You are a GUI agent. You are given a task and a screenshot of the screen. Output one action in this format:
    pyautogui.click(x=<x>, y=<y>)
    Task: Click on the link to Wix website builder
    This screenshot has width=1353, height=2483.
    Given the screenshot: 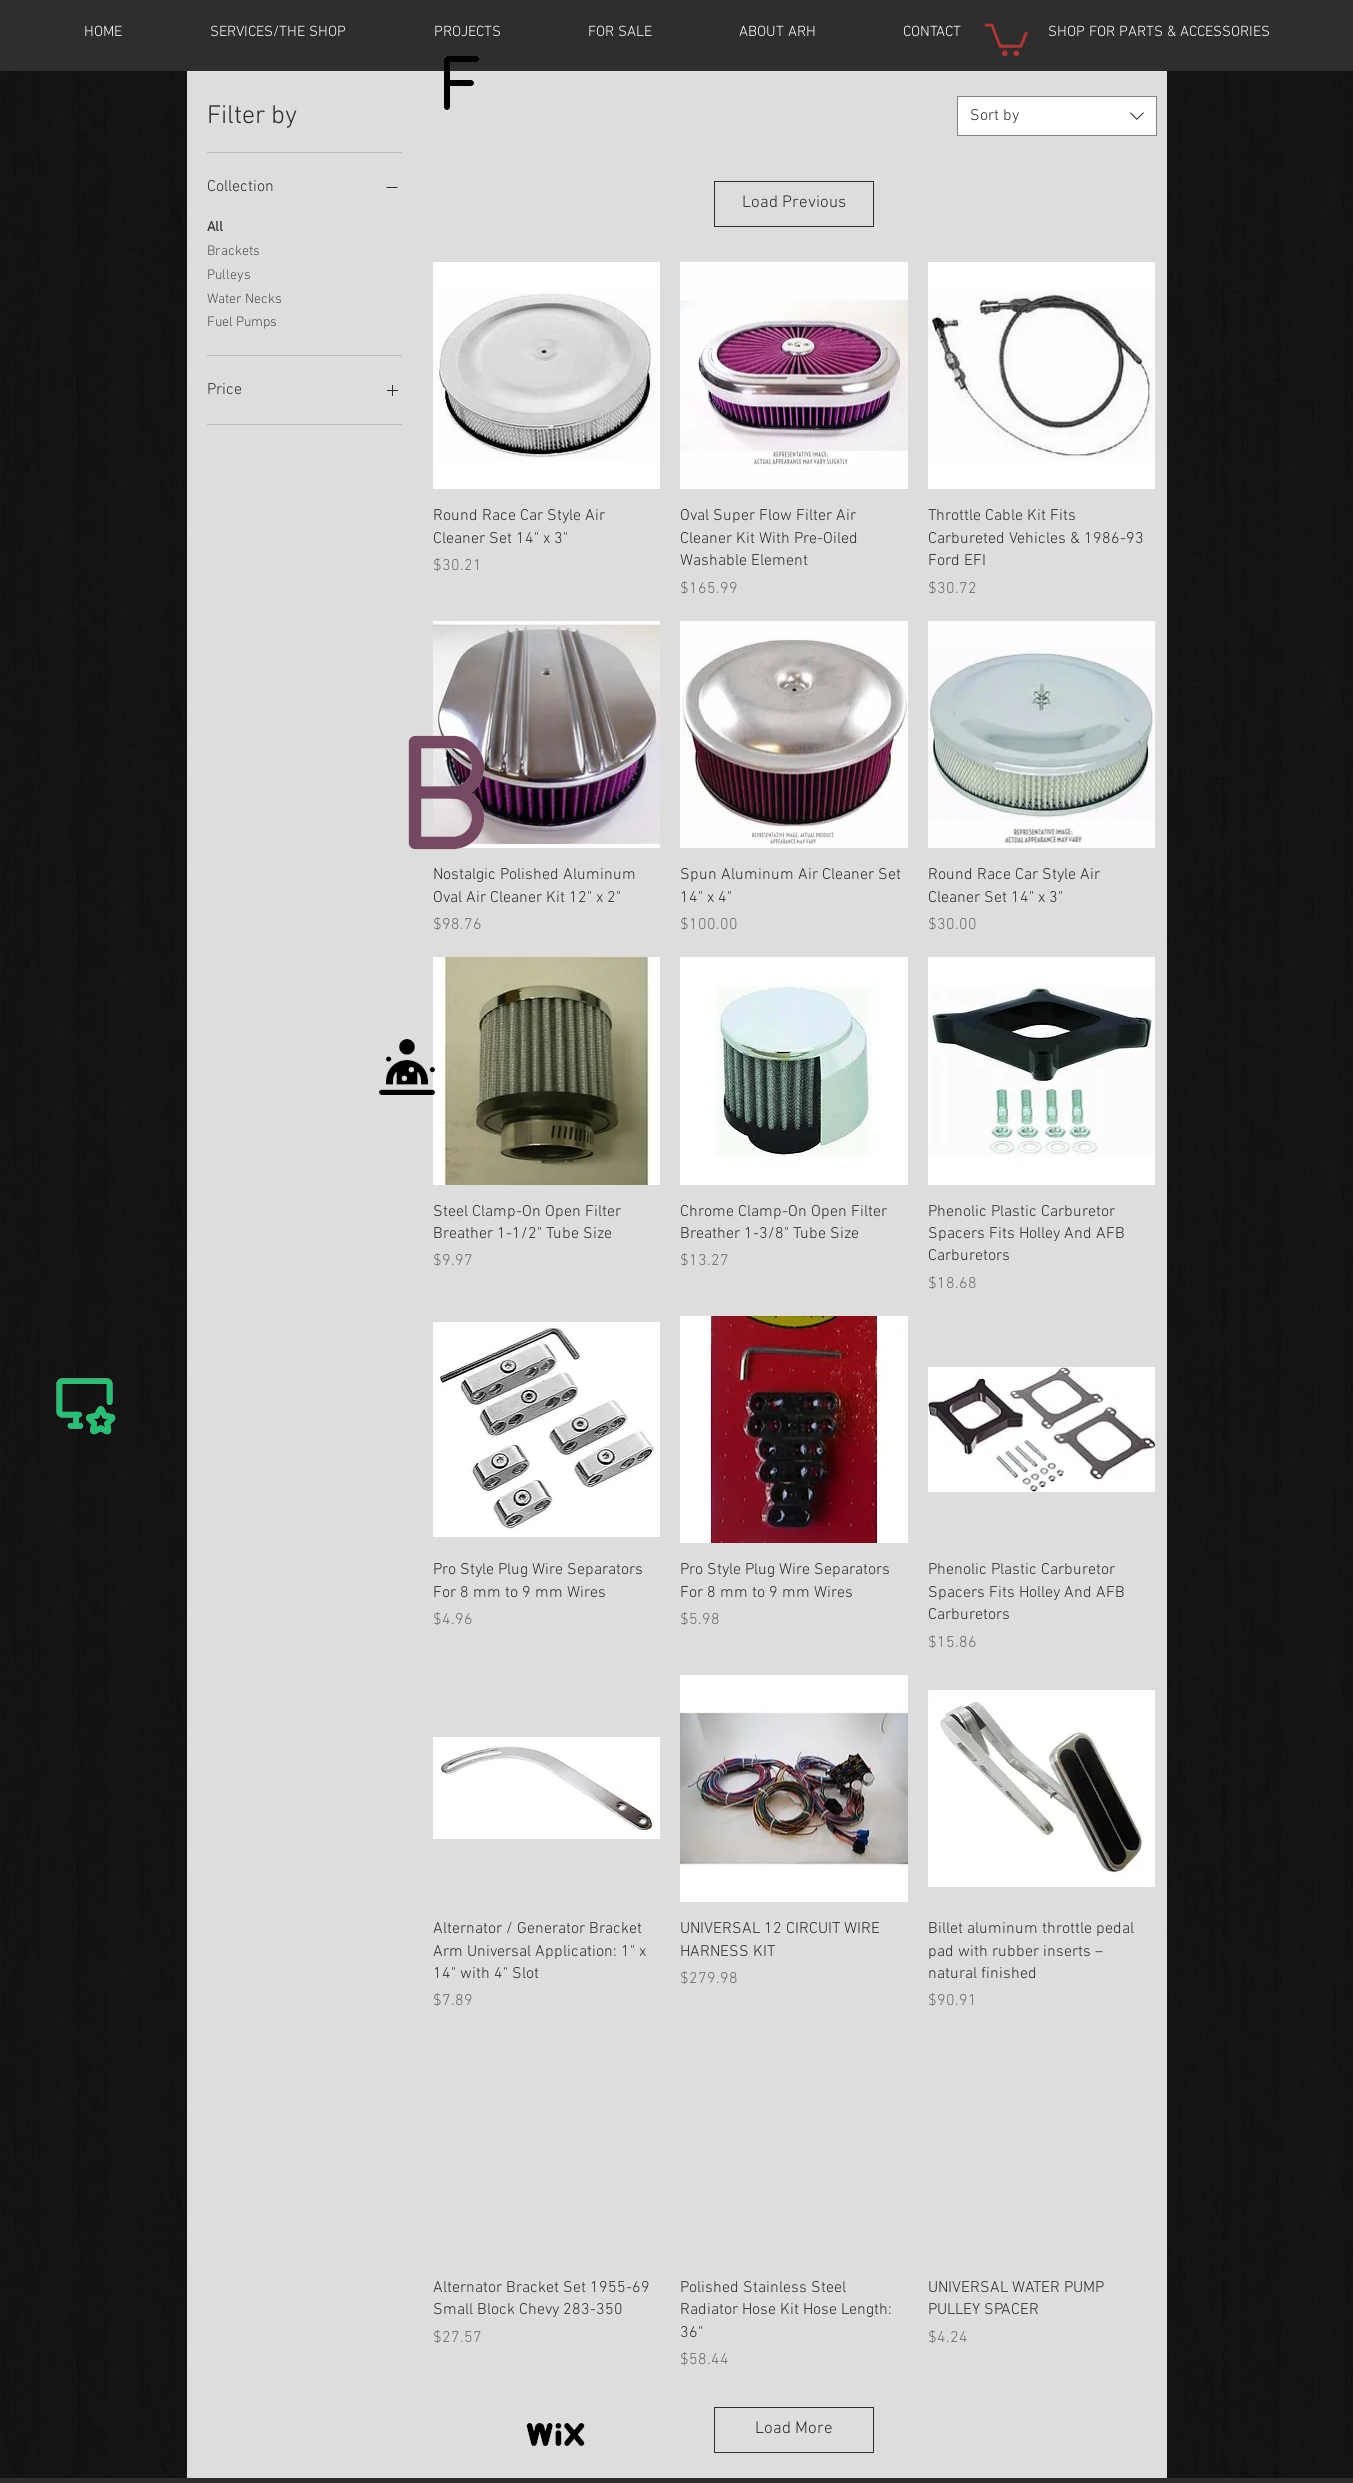 What is the action you would take?
    pyautogui.click(x=555, y=2434)
    